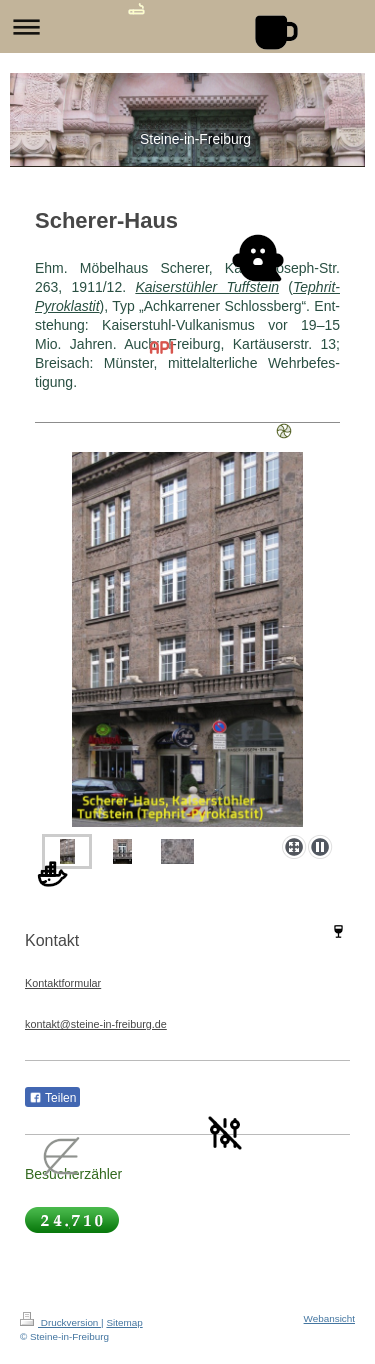 This screenshot has width=375, height=1364. What do you see at coordinates (136, 9) in the screenshot?
I see `indicates a designated smoking area` at bounding box center [136, 9].